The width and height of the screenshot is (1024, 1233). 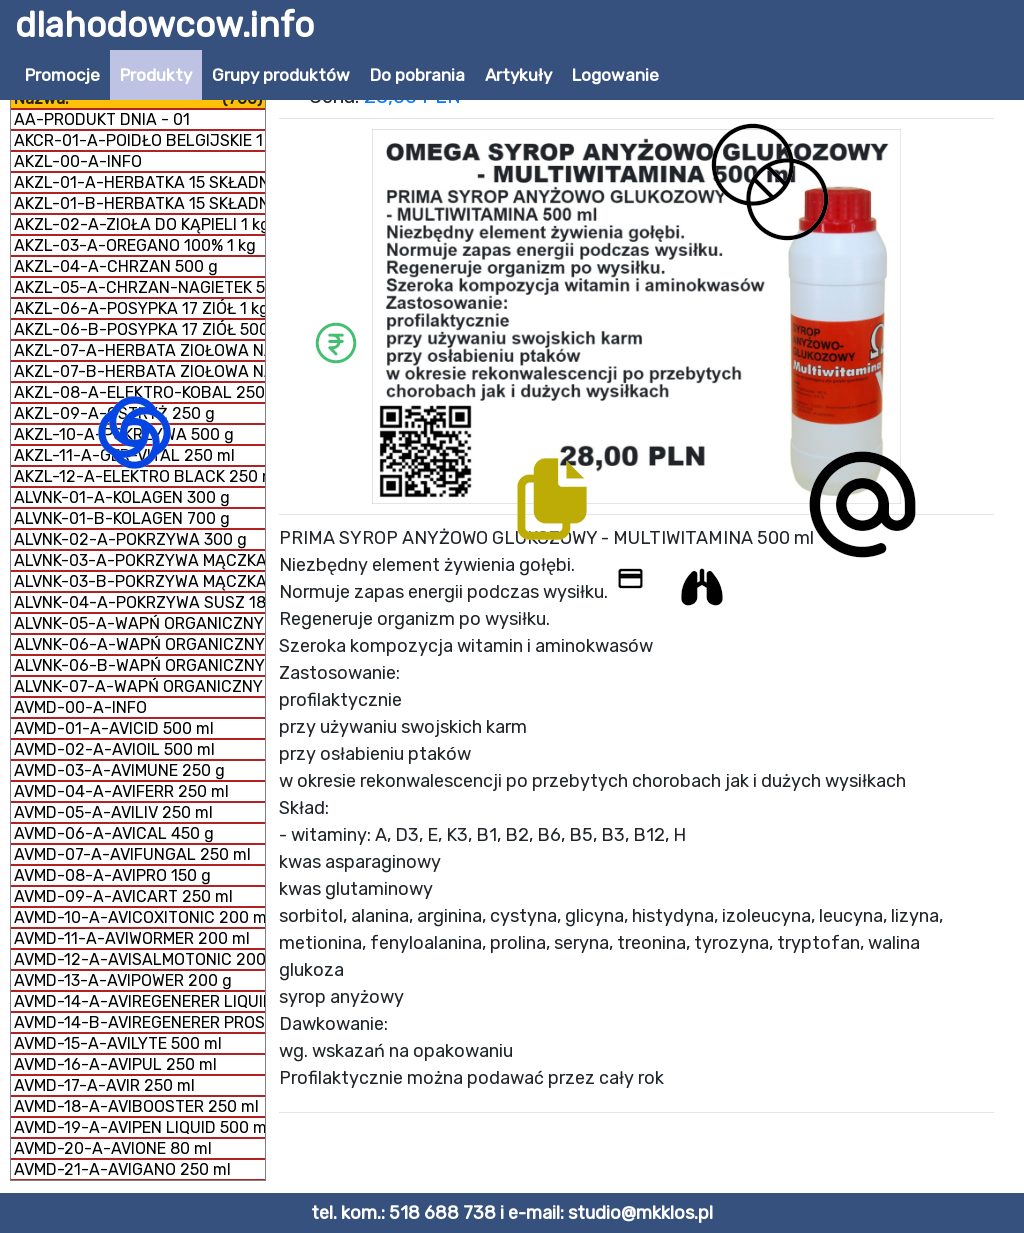 I want to click on access your files and documents, so click(x=550, y=499).